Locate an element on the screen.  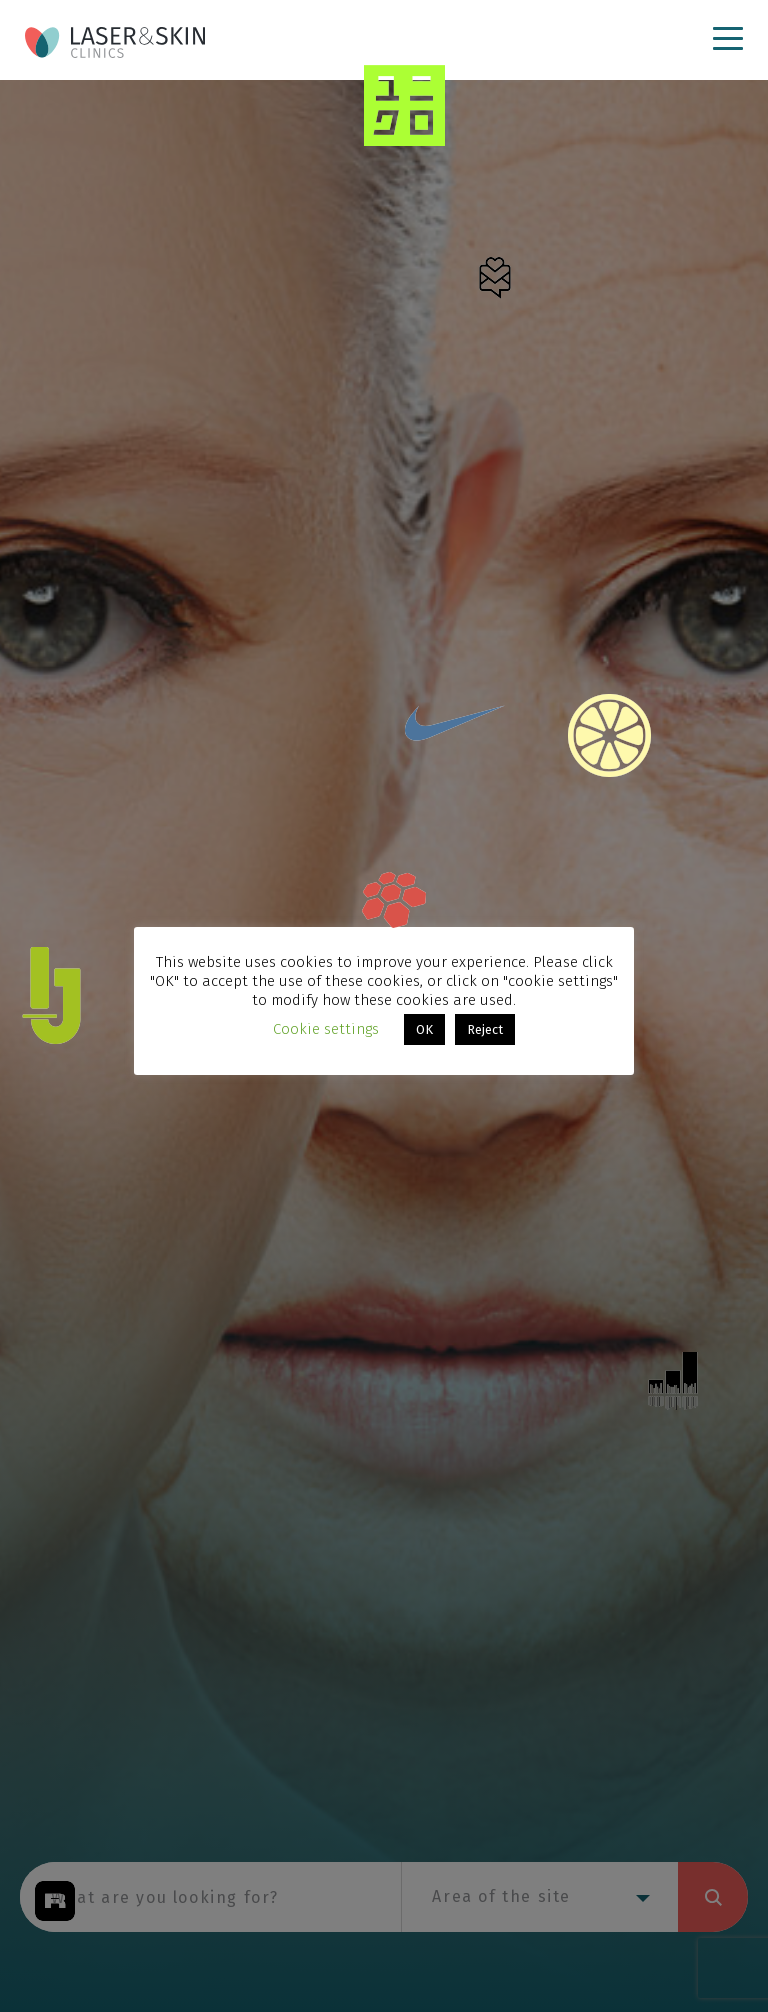
H3 geospatial indexing system logo is located at coordinates (394, 900).